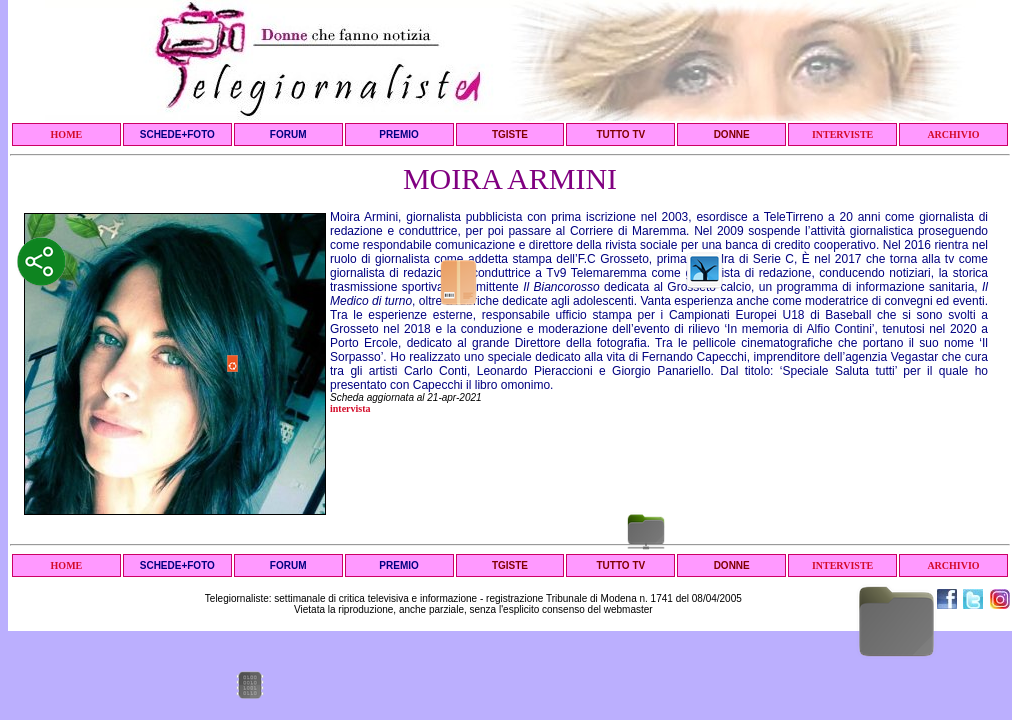  What do you see at coordinates (704, 270) in the screenshot?
I see `open shotwell photo manager` at bounding box center [704, 270].